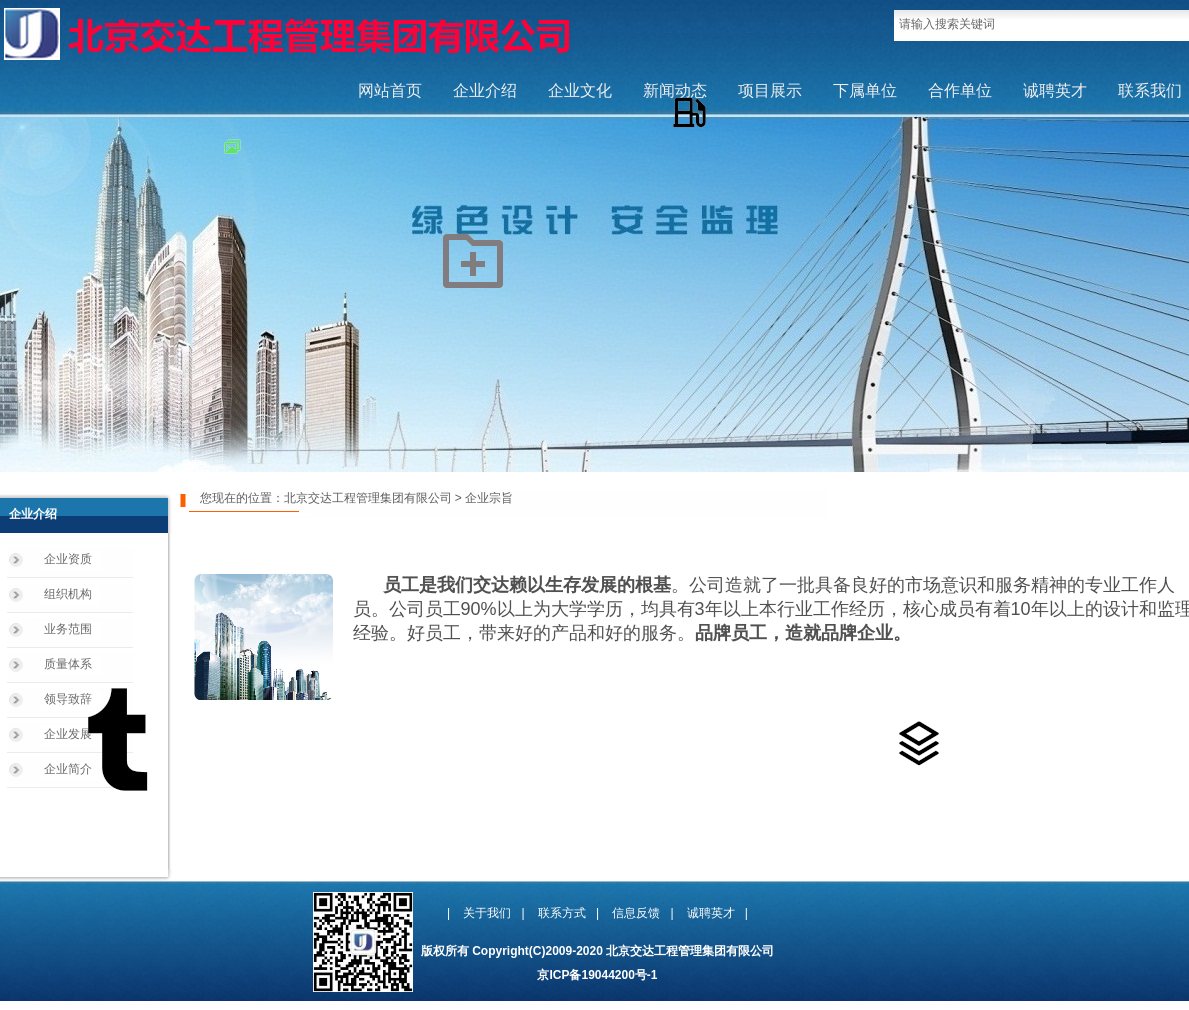  I want to click on find nearby gas stations, so click(689, 112).